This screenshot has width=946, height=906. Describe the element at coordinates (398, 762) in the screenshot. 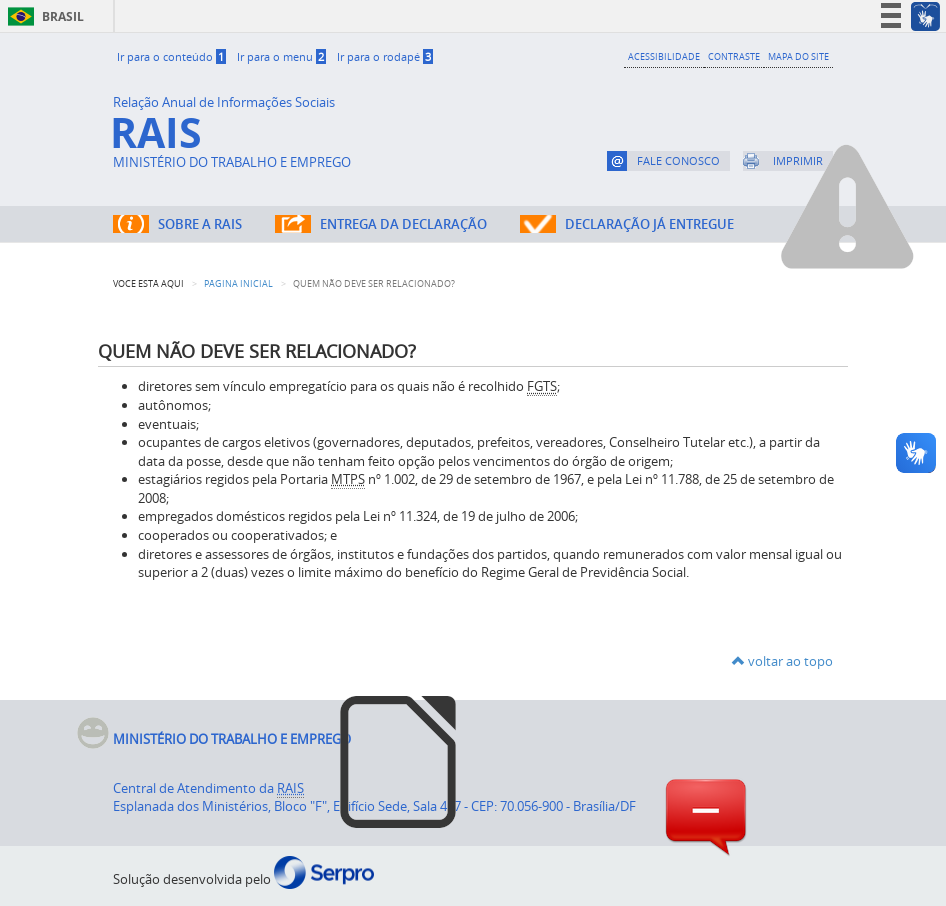

I see `open LibreOffice suite` at that location.